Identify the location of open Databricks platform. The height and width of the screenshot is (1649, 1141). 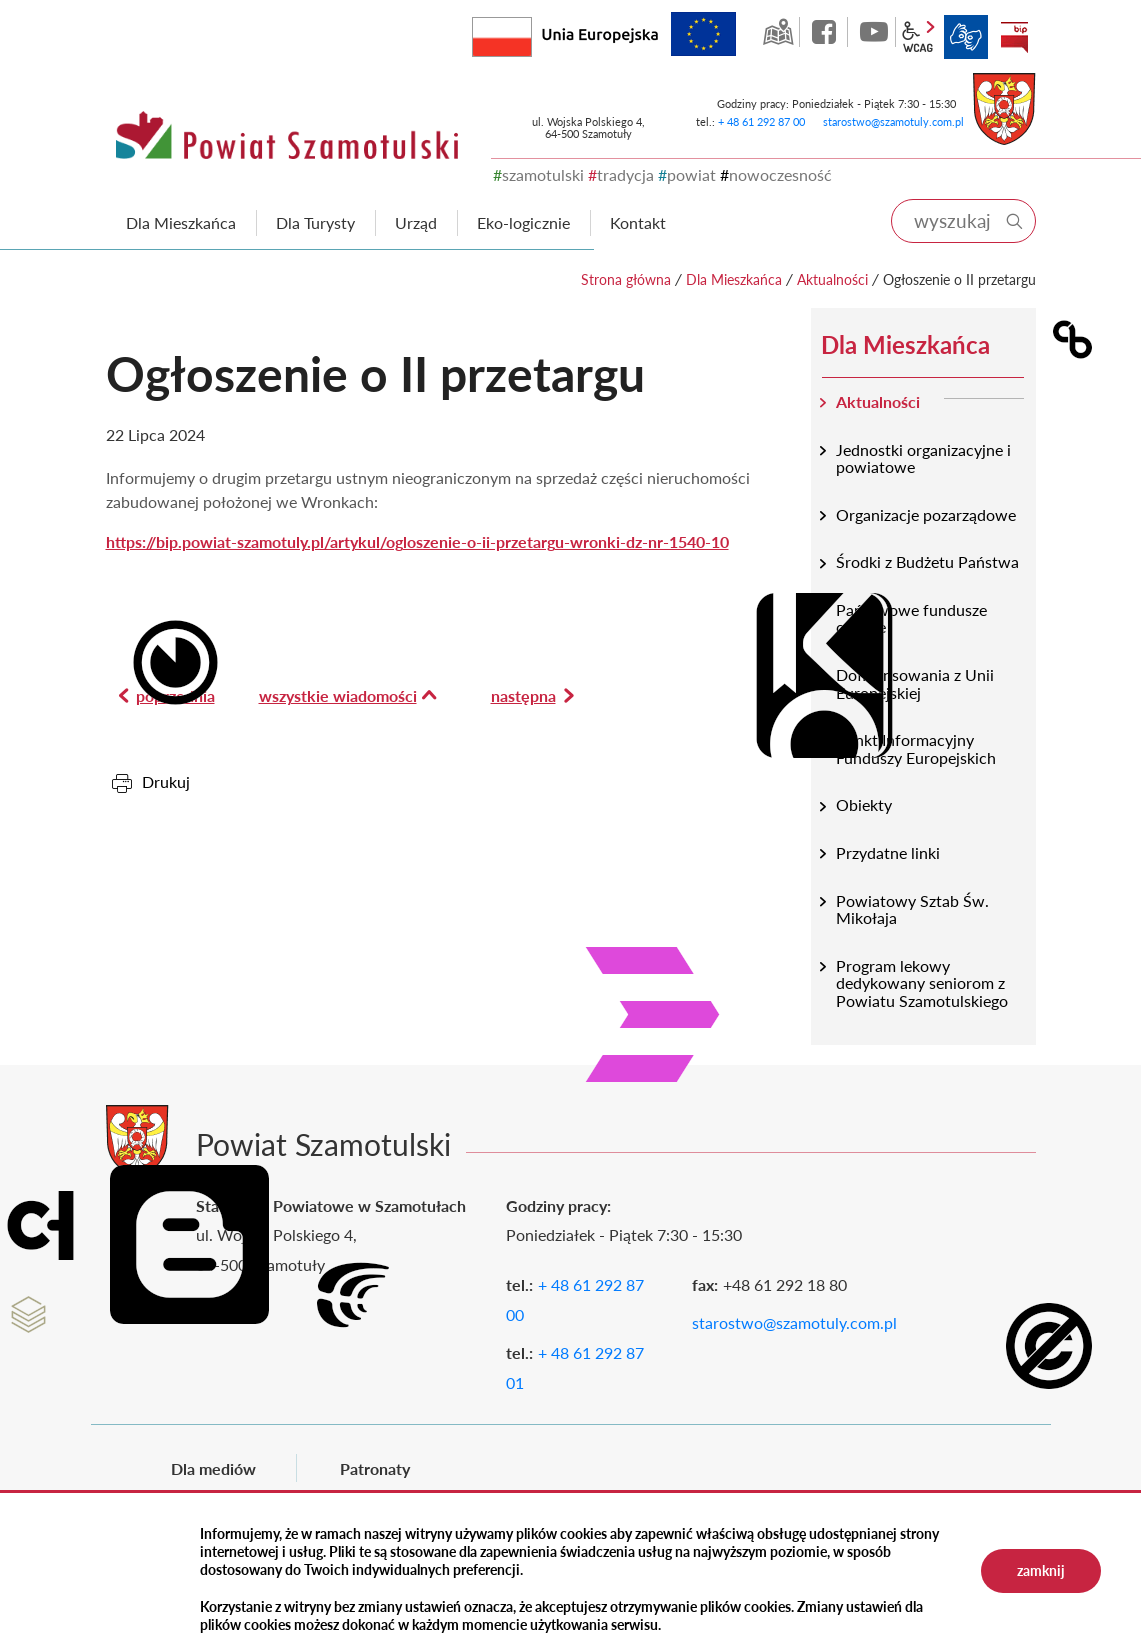
(28, 1314).